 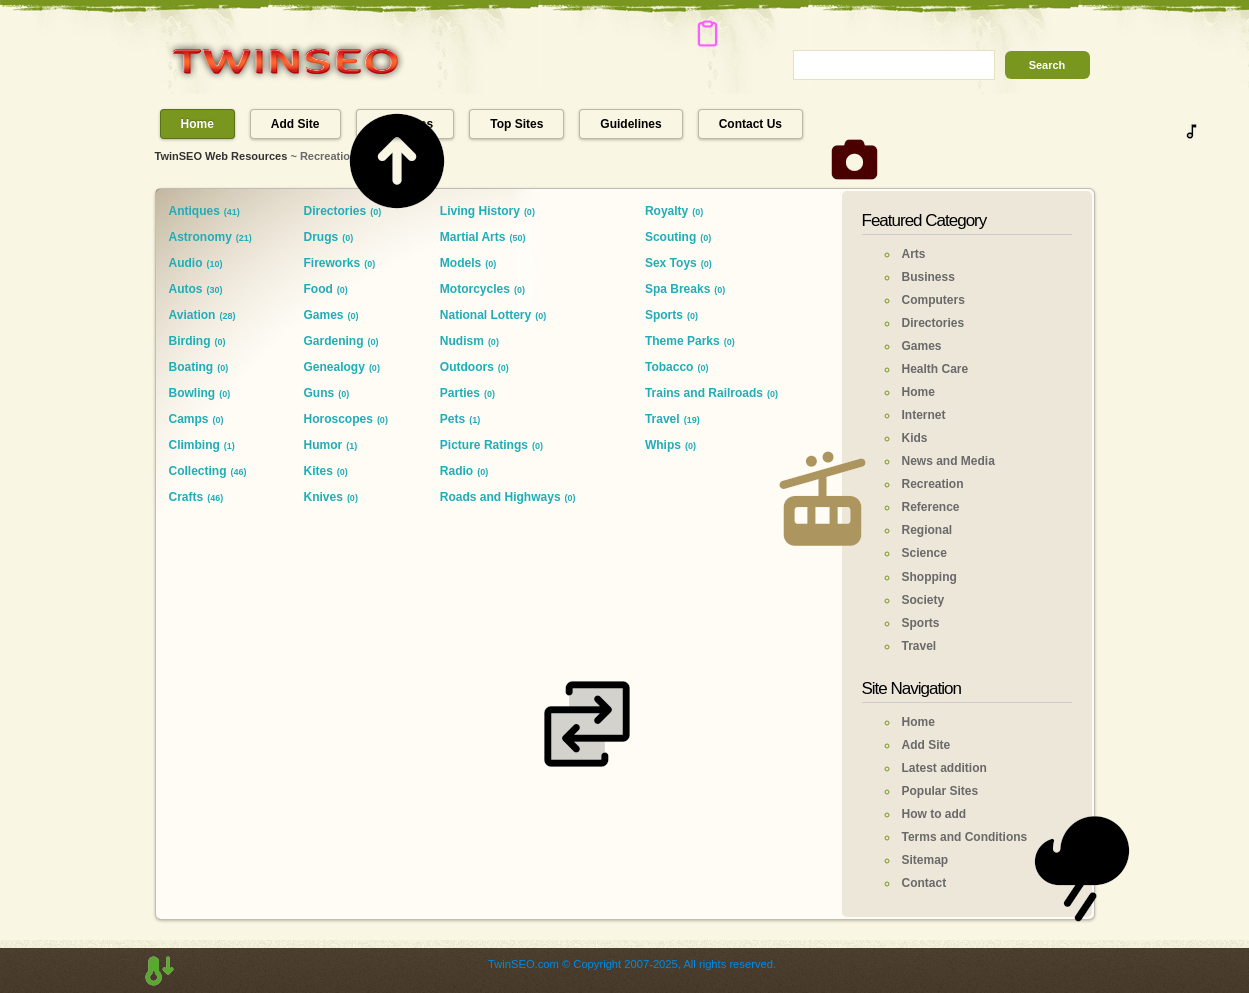 I want to click on indicates temperature is decreasing, so click(x=159, y=971).